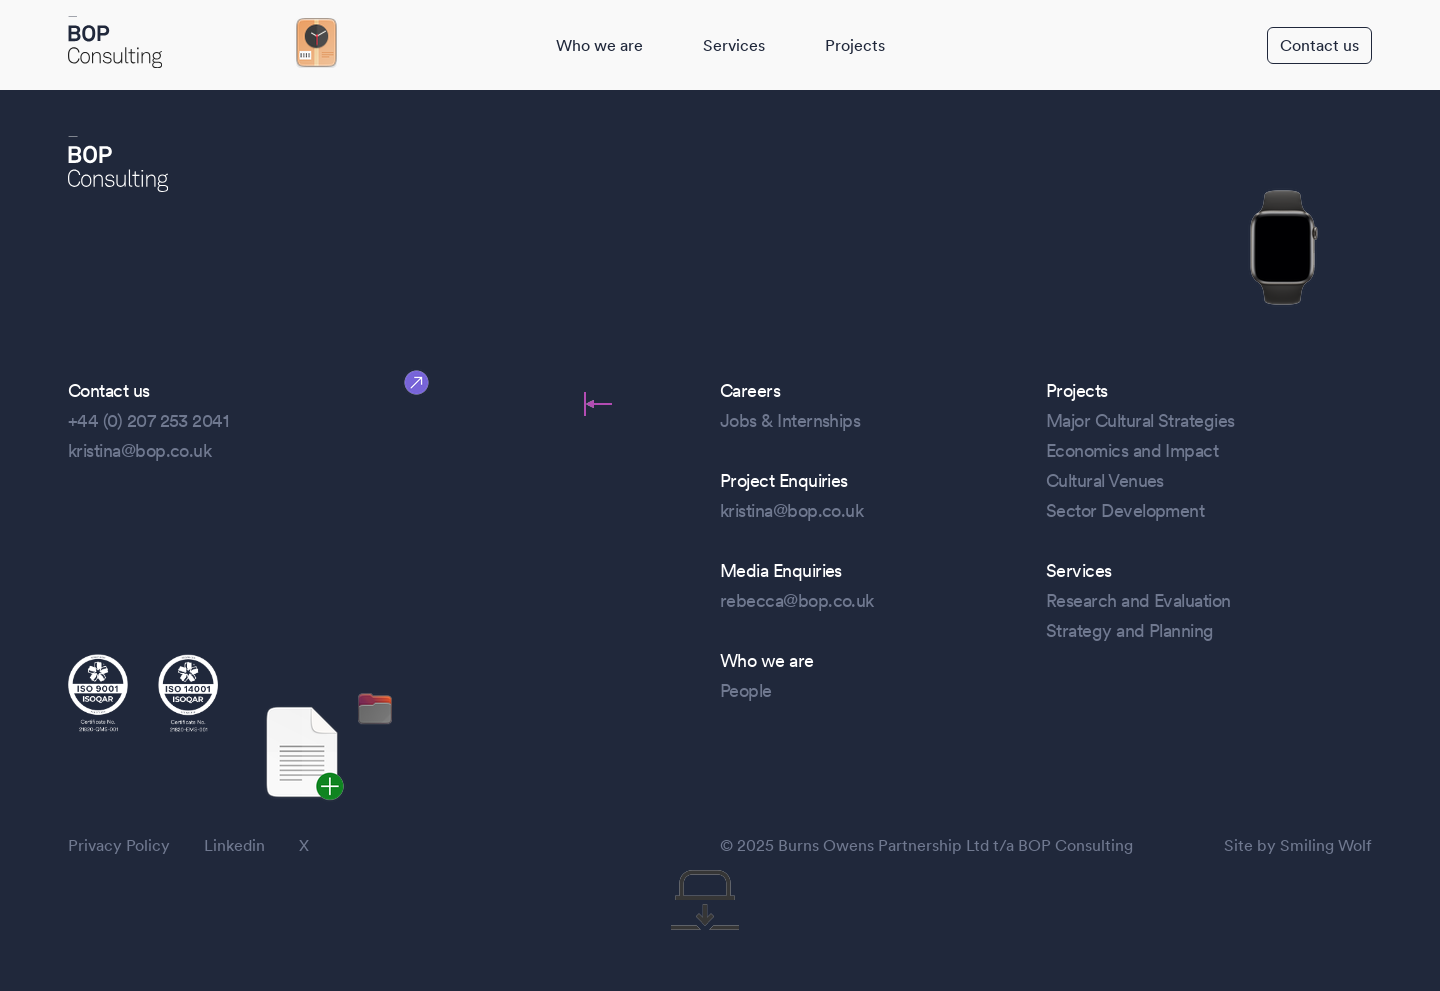 The image size is (1440, 991). What do you see at coordinates (375, 708) in the screenshot?
I see `indicates an open or expanded folder` at bounding box center [375, 708].